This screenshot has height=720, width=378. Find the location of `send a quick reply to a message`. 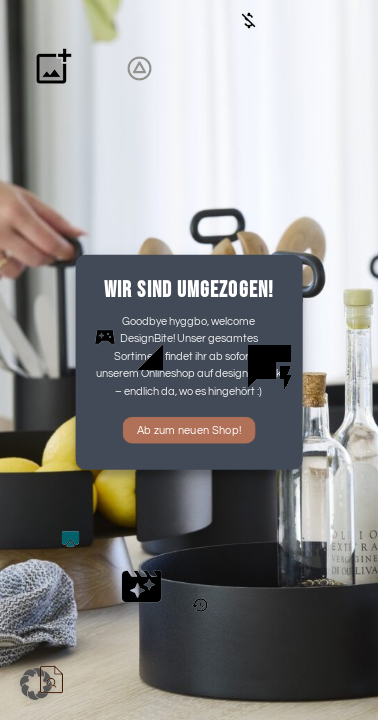

send a quick reply to a message is located at coordinates (269, 366).